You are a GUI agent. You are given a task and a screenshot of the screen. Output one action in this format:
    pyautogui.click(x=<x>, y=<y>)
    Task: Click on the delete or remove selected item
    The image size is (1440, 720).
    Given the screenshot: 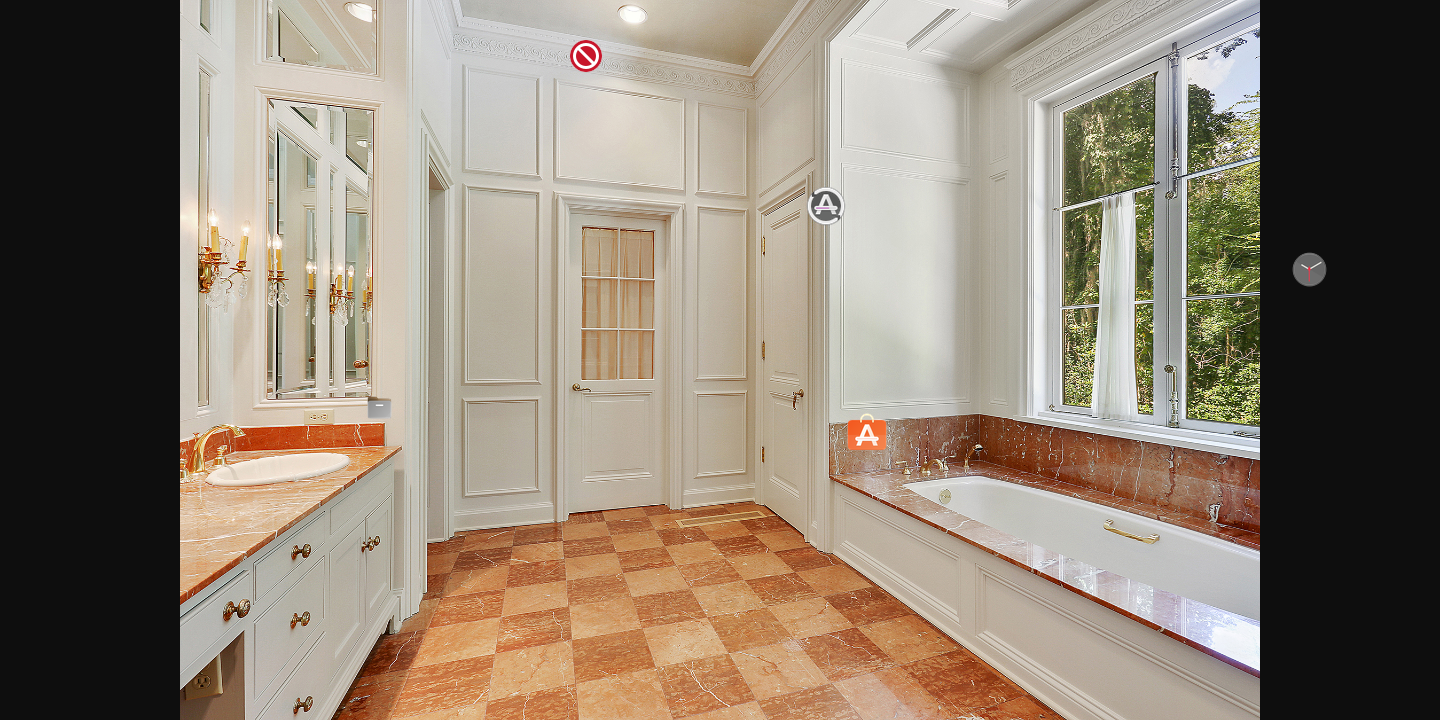 What is the action you would take?
    pyautogui.click(x=586, y=56)
    